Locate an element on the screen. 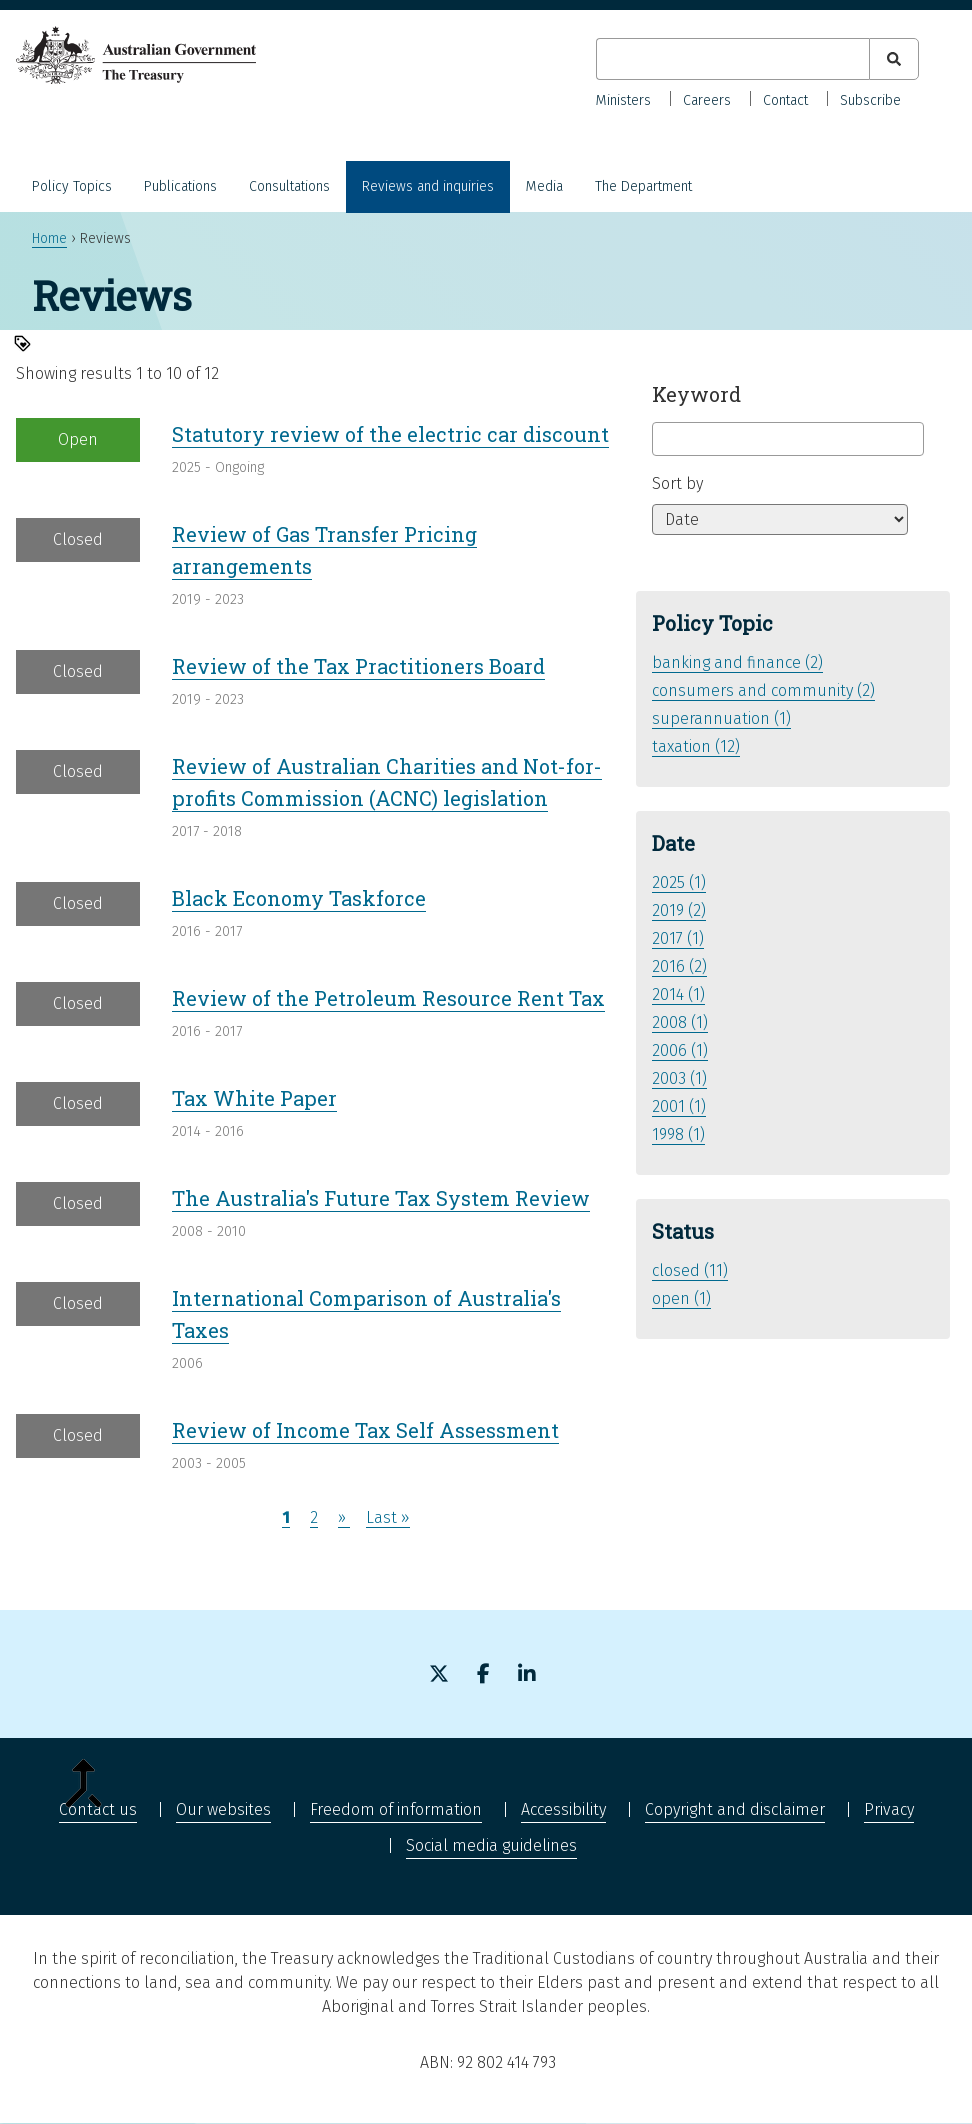 Image resolution: width=972 pixels, height=2124 pixels. merge two active calls into a conference is located at coordinates (83, 1783).